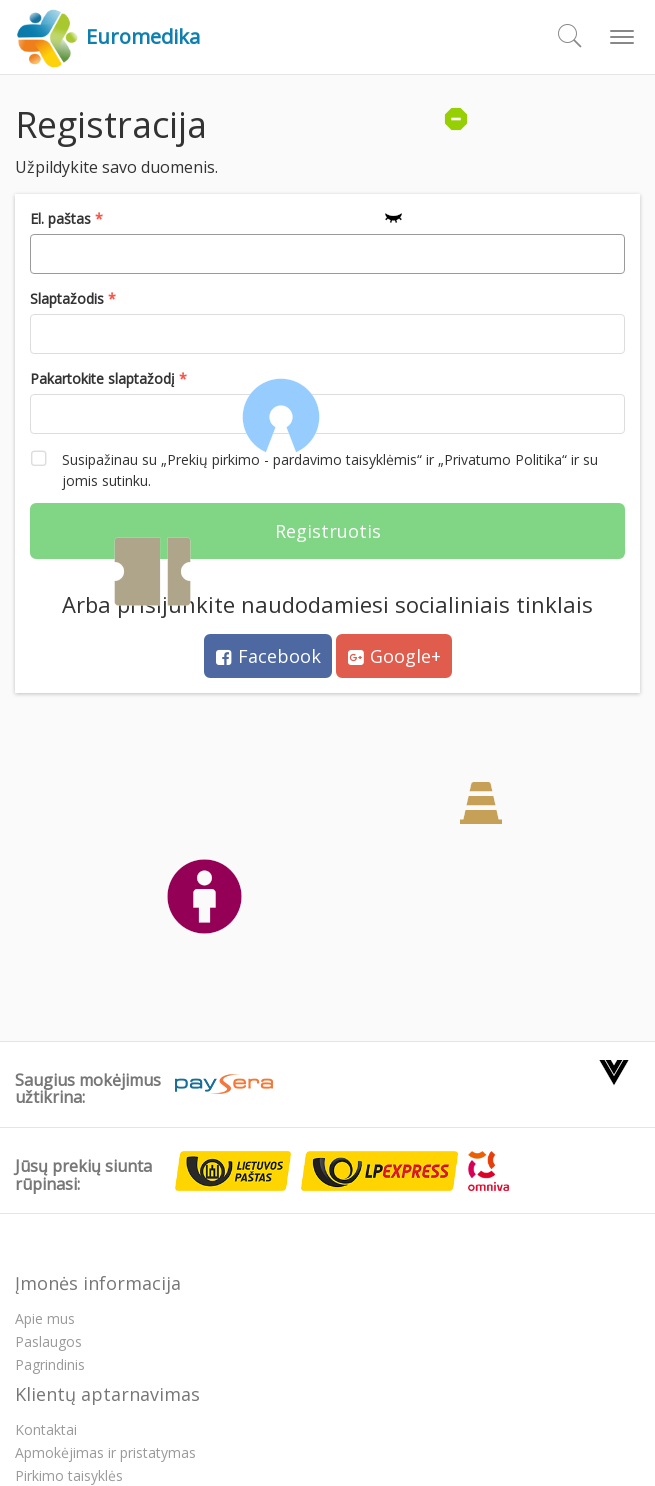 This screenshot has height=1486, width=655. What do you see at coordinates (481, 803) in the screenshot?
I see `indicates a road closure or blocked route` at bounding box center [481, 803].